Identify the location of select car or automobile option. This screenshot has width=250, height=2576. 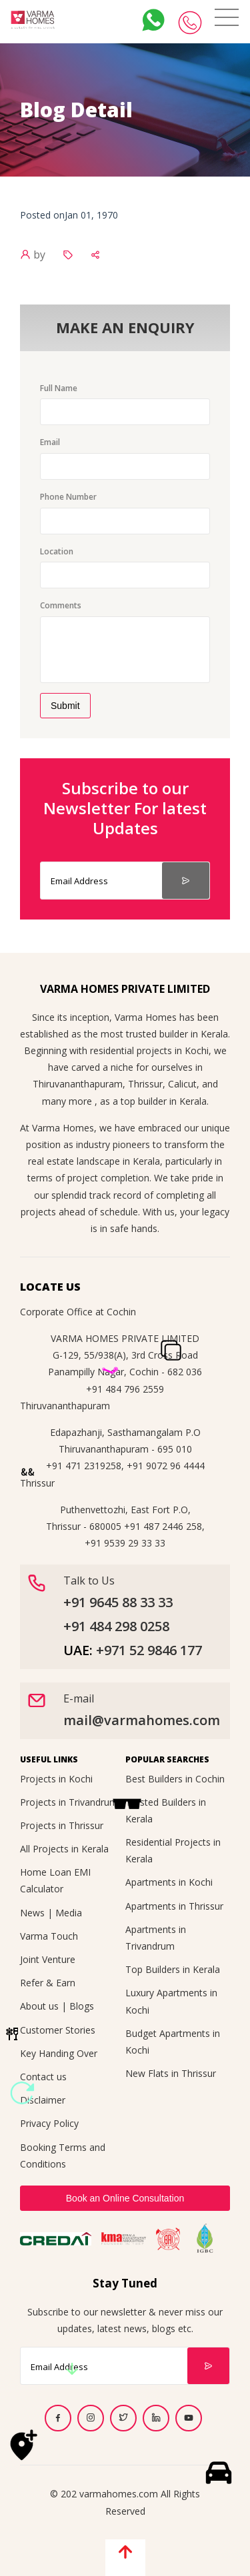
(219, 2473).